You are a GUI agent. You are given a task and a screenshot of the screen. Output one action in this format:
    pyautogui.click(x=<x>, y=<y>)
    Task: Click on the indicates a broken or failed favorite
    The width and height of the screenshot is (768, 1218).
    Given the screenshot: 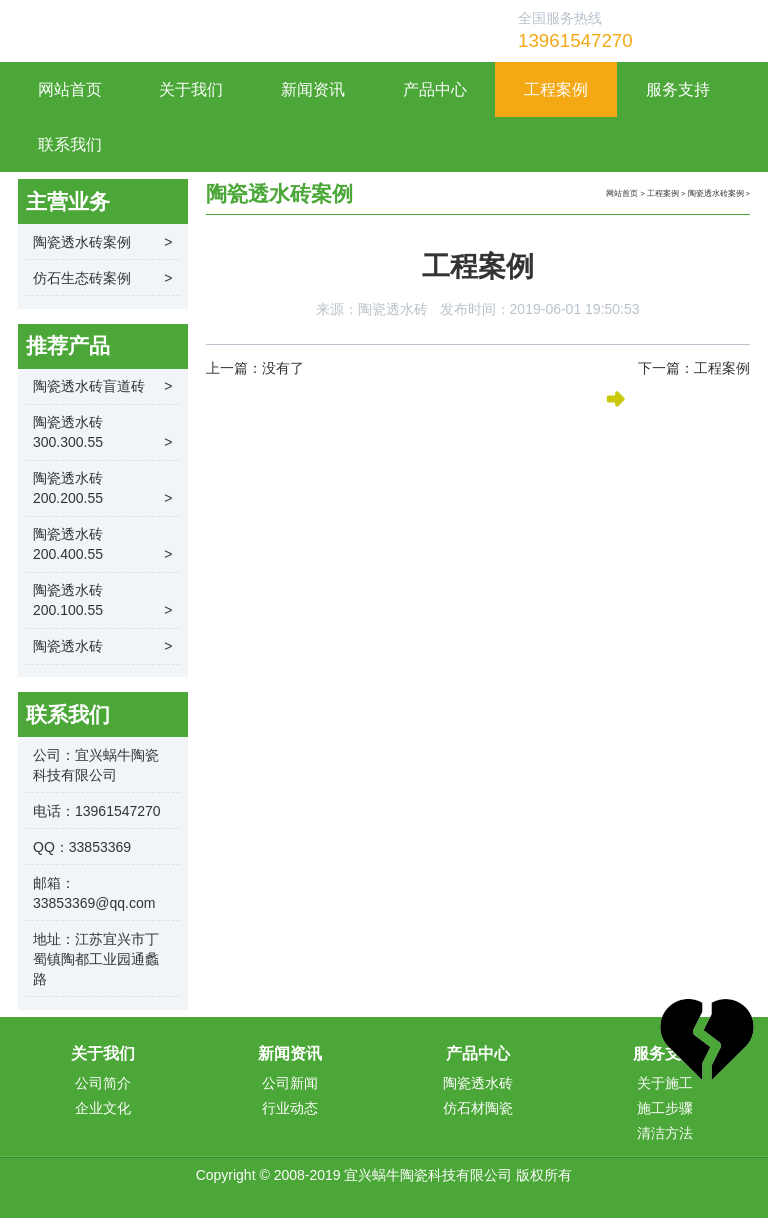 What is the action you would take?
    pyautogui.click(x=707, y=1041)
    